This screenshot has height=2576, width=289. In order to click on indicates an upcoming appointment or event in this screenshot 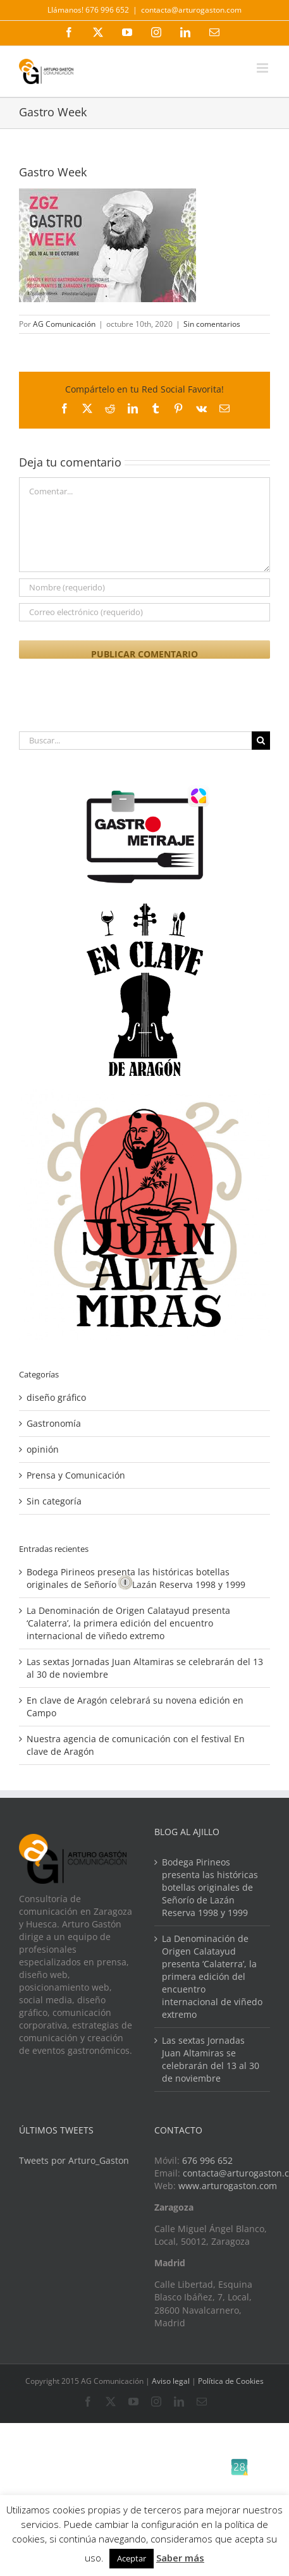, I will do `click(239, 2467)`.